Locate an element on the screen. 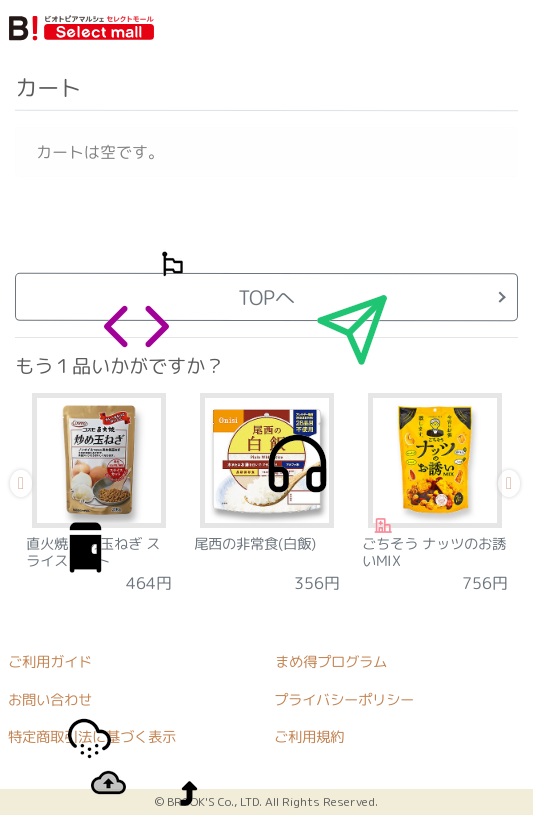 The image size is (533, 815). access audio or music player is located at coordinates (297, 463).